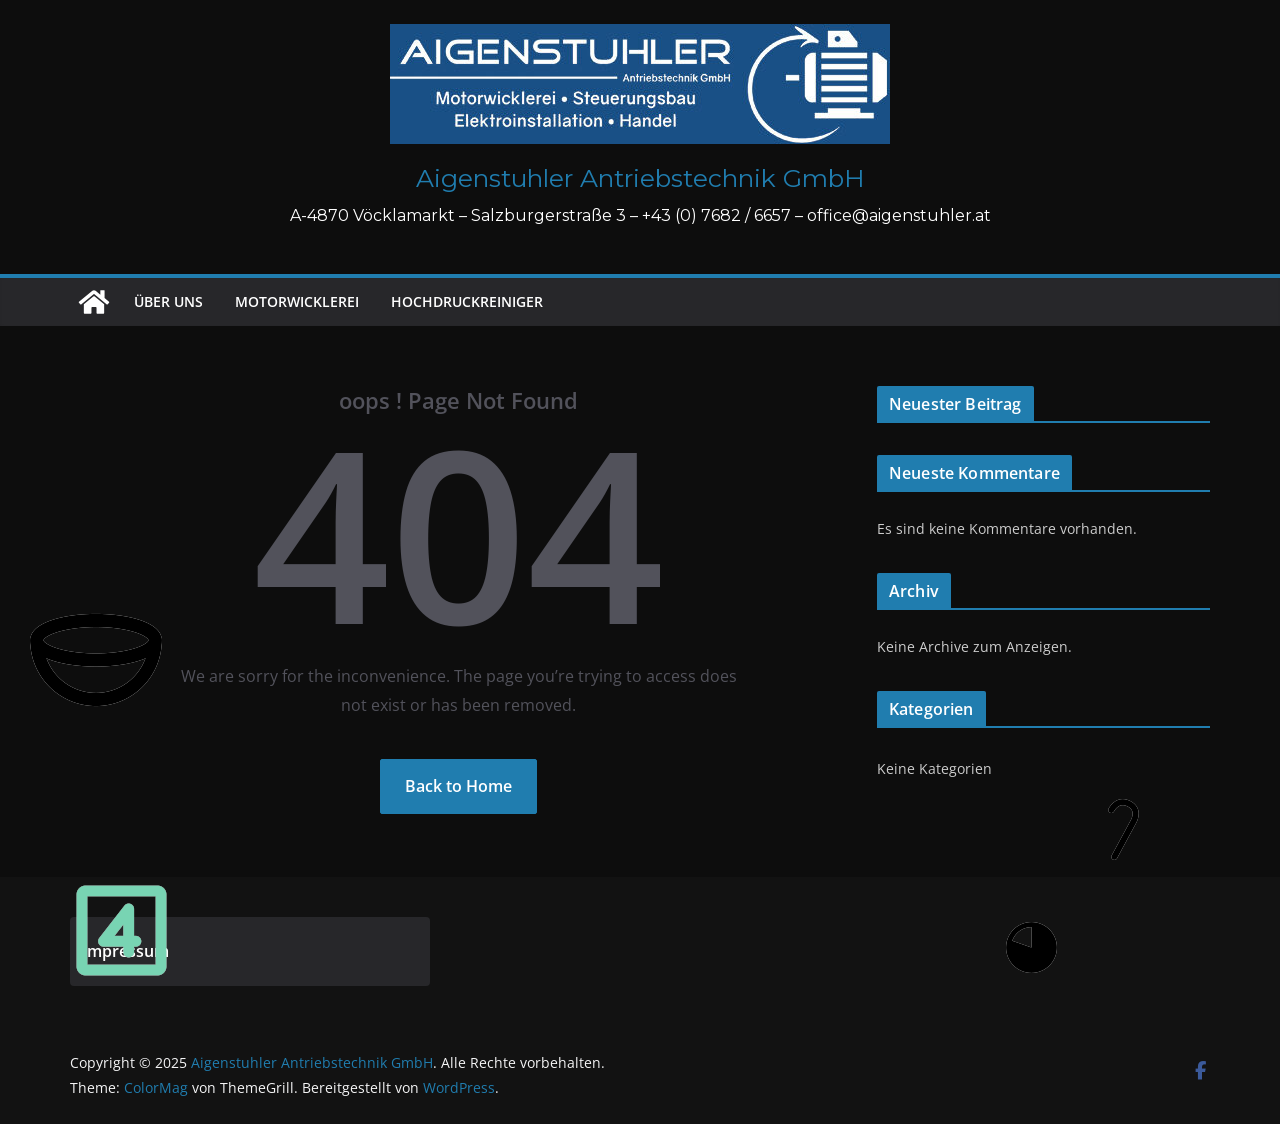 The height and width of the screenshot is (1124, 1280). Describe the element at coordinates (1031, 947) in the screenshot. I see `indicates 80% progress or completion` at that location.